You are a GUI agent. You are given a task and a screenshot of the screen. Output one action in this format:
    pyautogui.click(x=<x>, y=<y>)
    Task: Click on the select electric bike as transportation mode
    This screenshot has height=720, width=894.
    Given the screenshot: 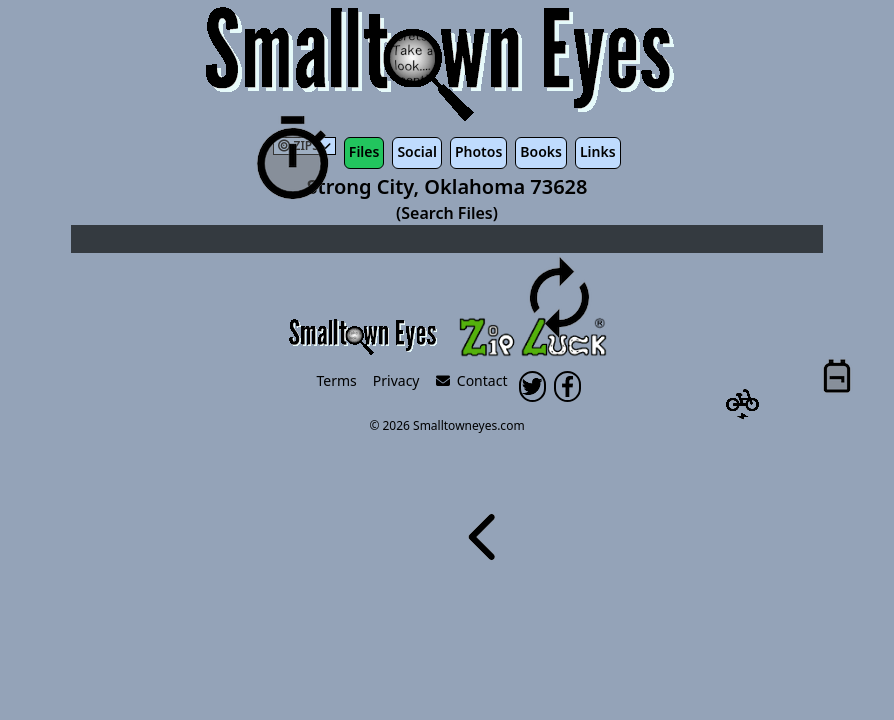 What is the action you would take?
    pyautogui.click(x=742, y=404)
    